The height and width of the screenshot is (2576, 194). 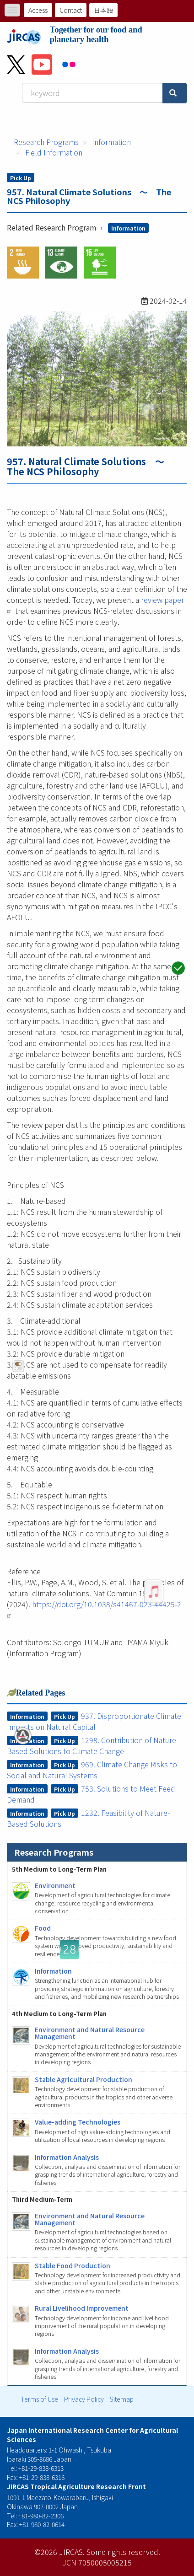 What do you see at coordinates (18, 1366) in the screenshot?
I see `open gnome tweaks to customize system settings` at bounding box center [18, 1366].